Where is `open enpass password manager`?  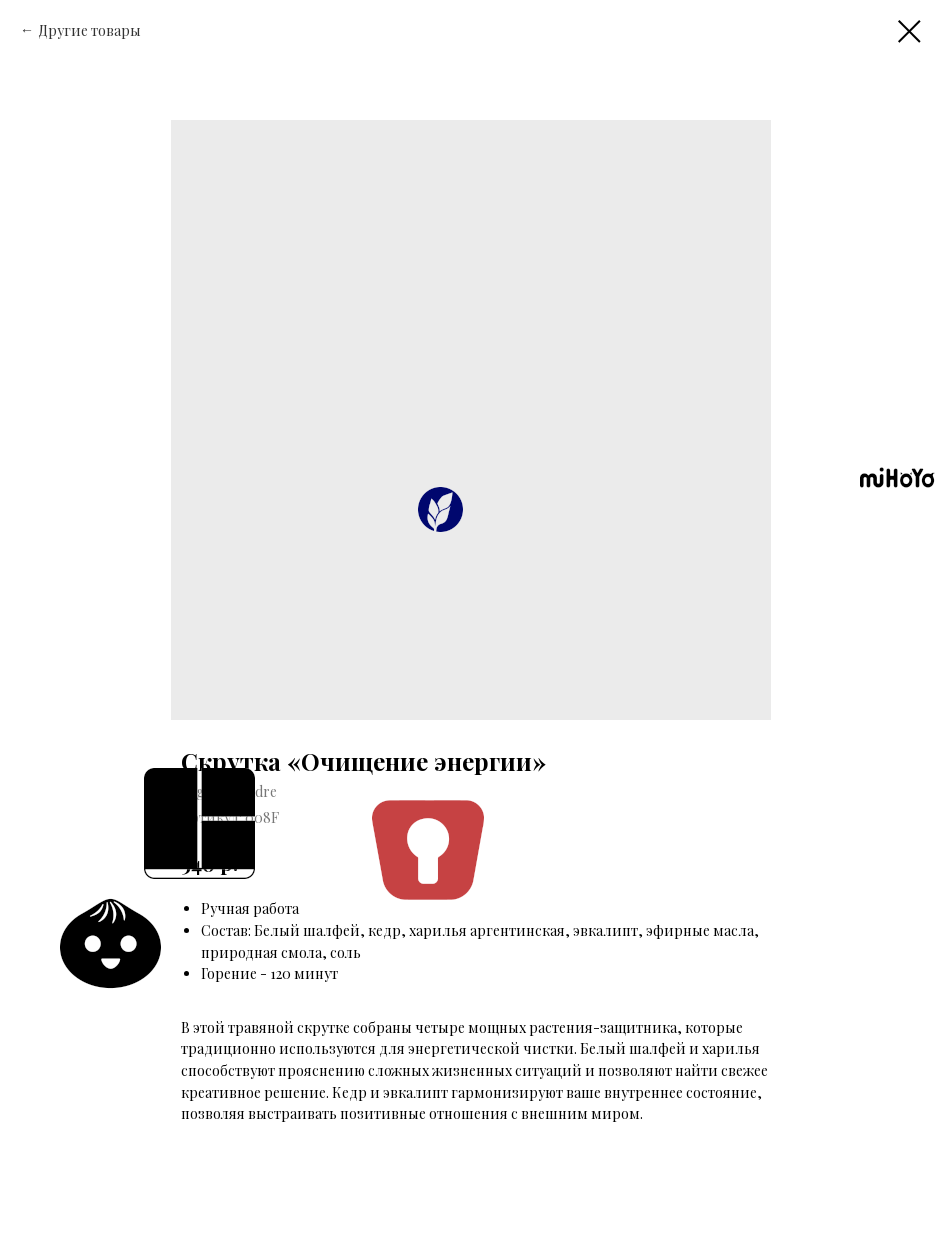
open enpass password manager is located at coordinates (428, 850).